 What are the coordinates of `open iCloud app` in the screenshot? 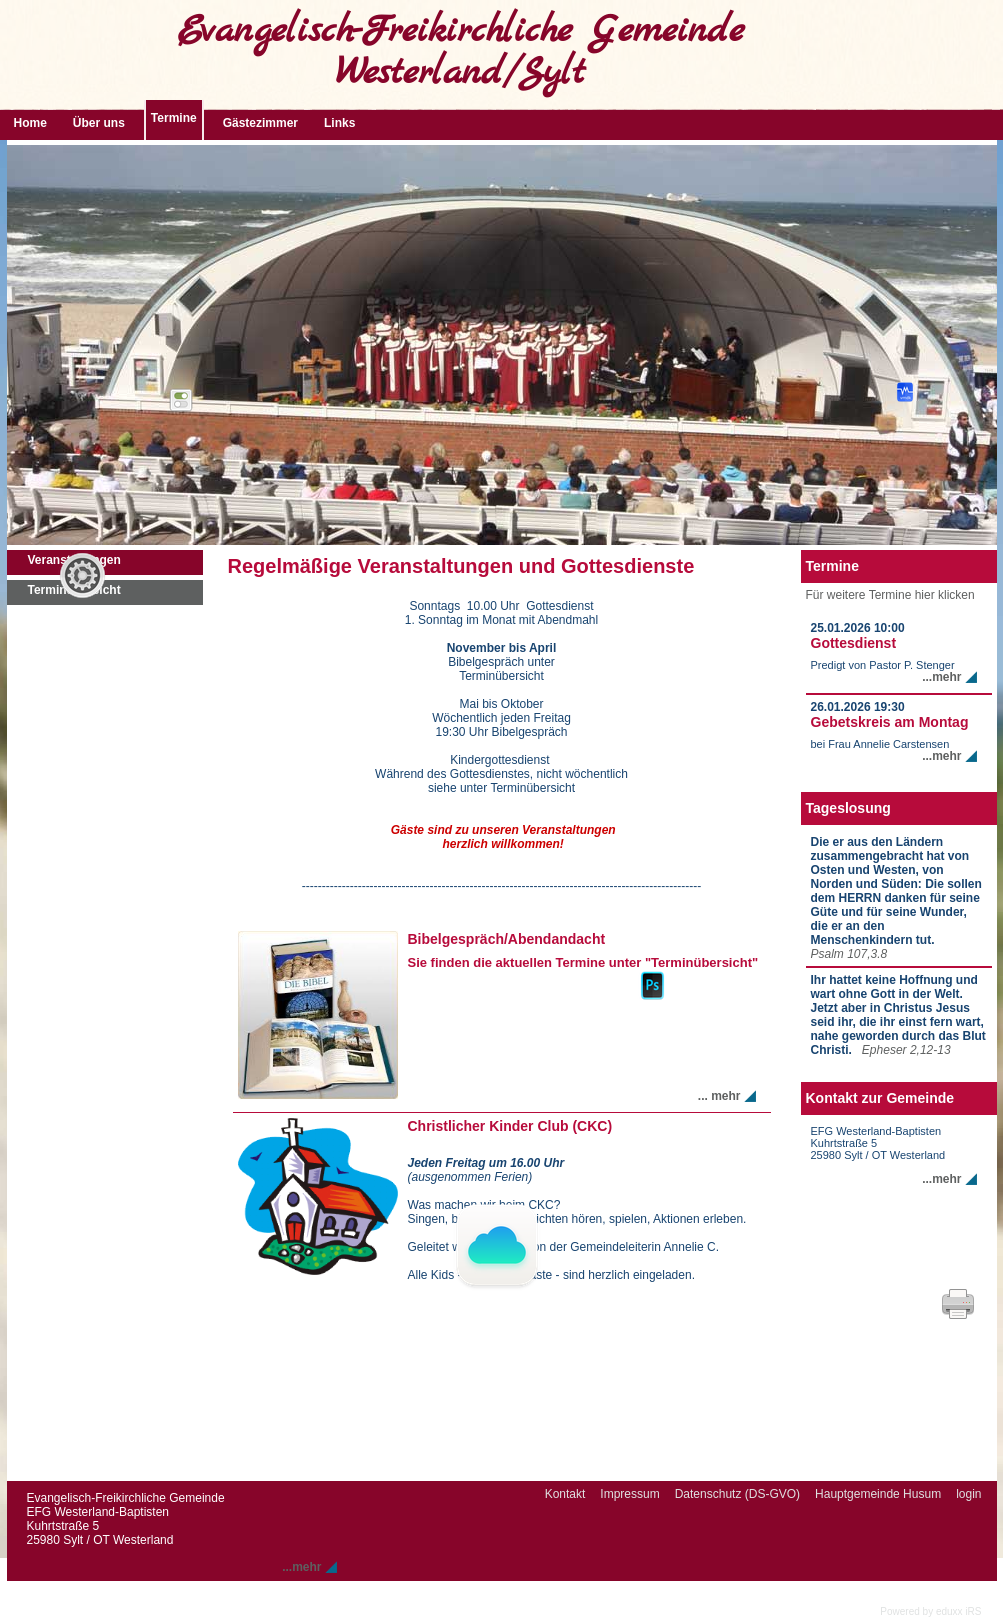 It's located at (497, 1245).